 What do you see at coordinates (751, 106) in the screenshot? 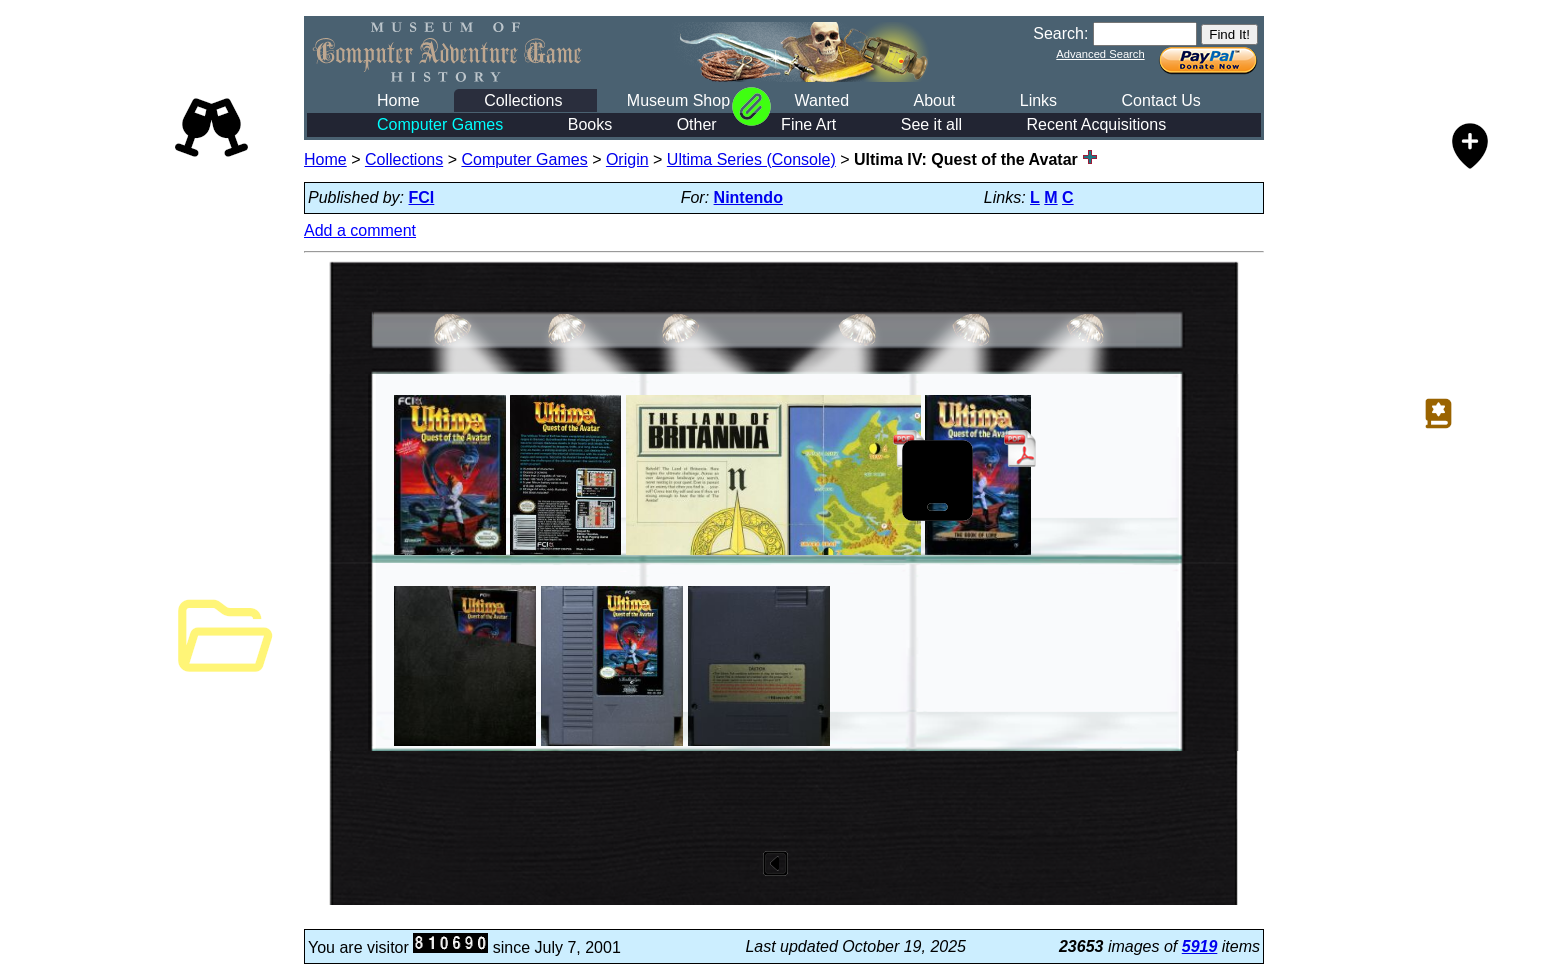
I see `attach a file to your message` at bounding box center [751, 106].